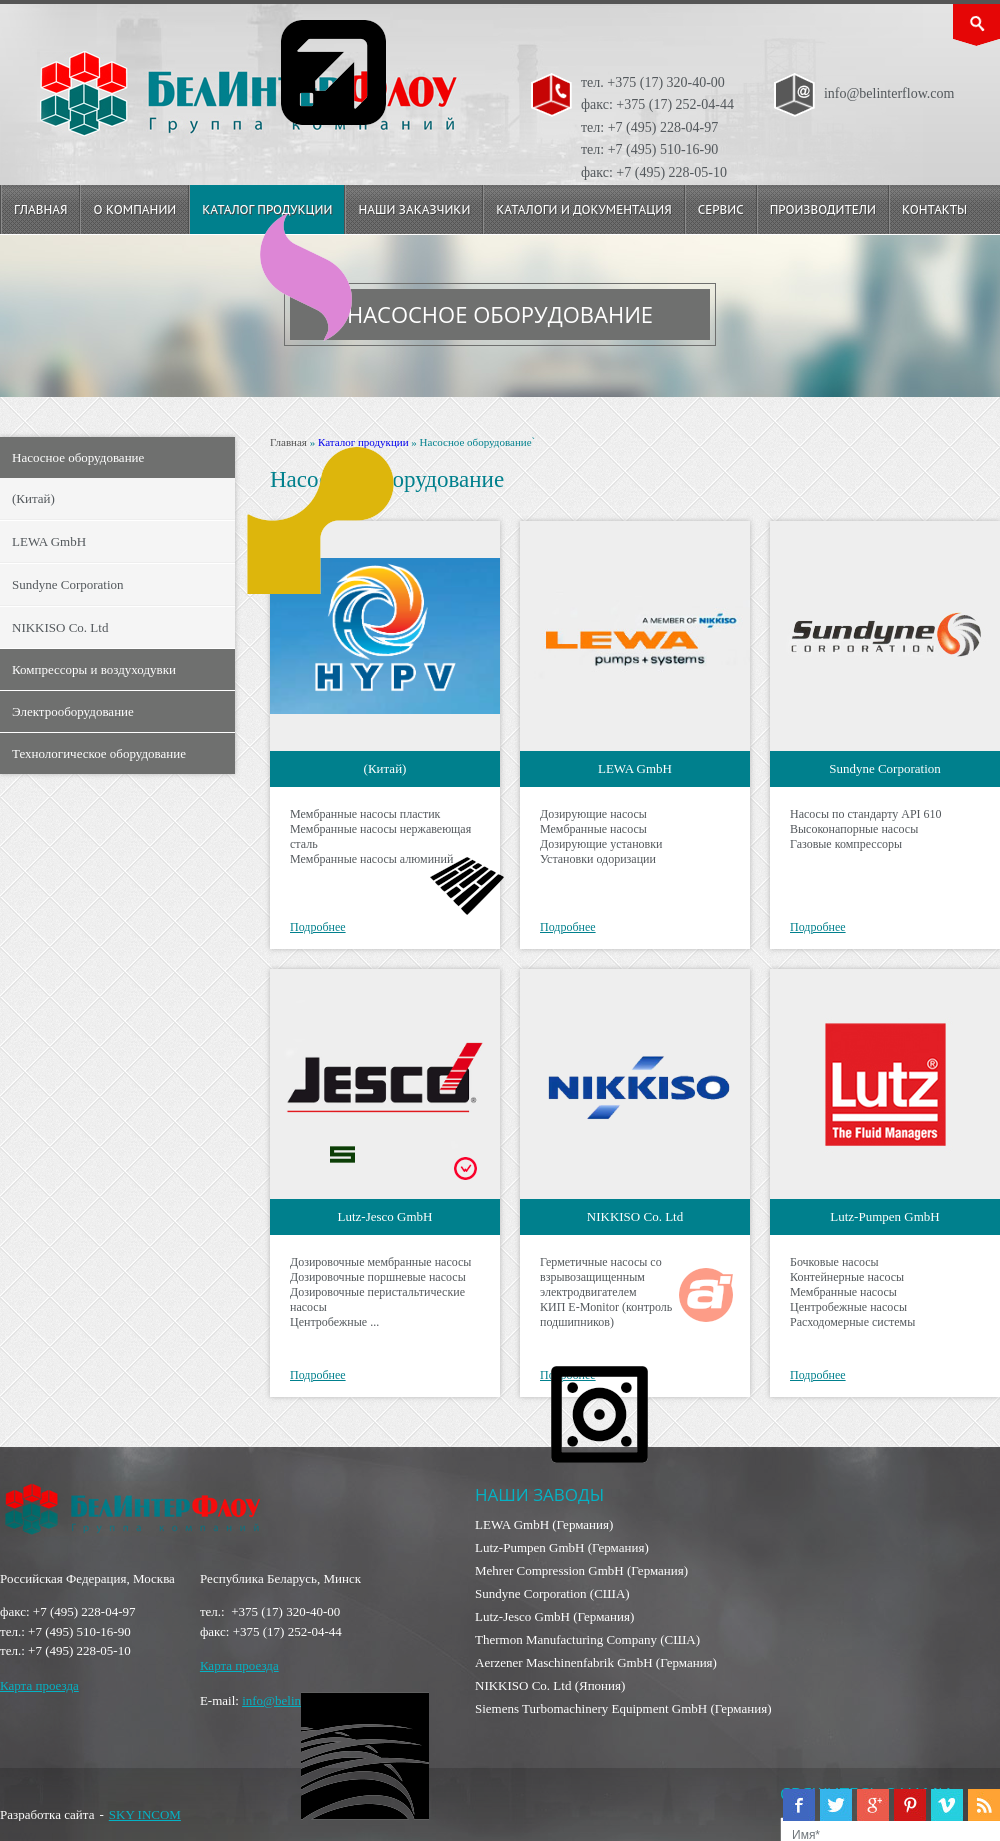 Image resolution: width=1000 pixels, height=1841 pixels. I want to click on sencha framework branding logo, so click(306, 277).